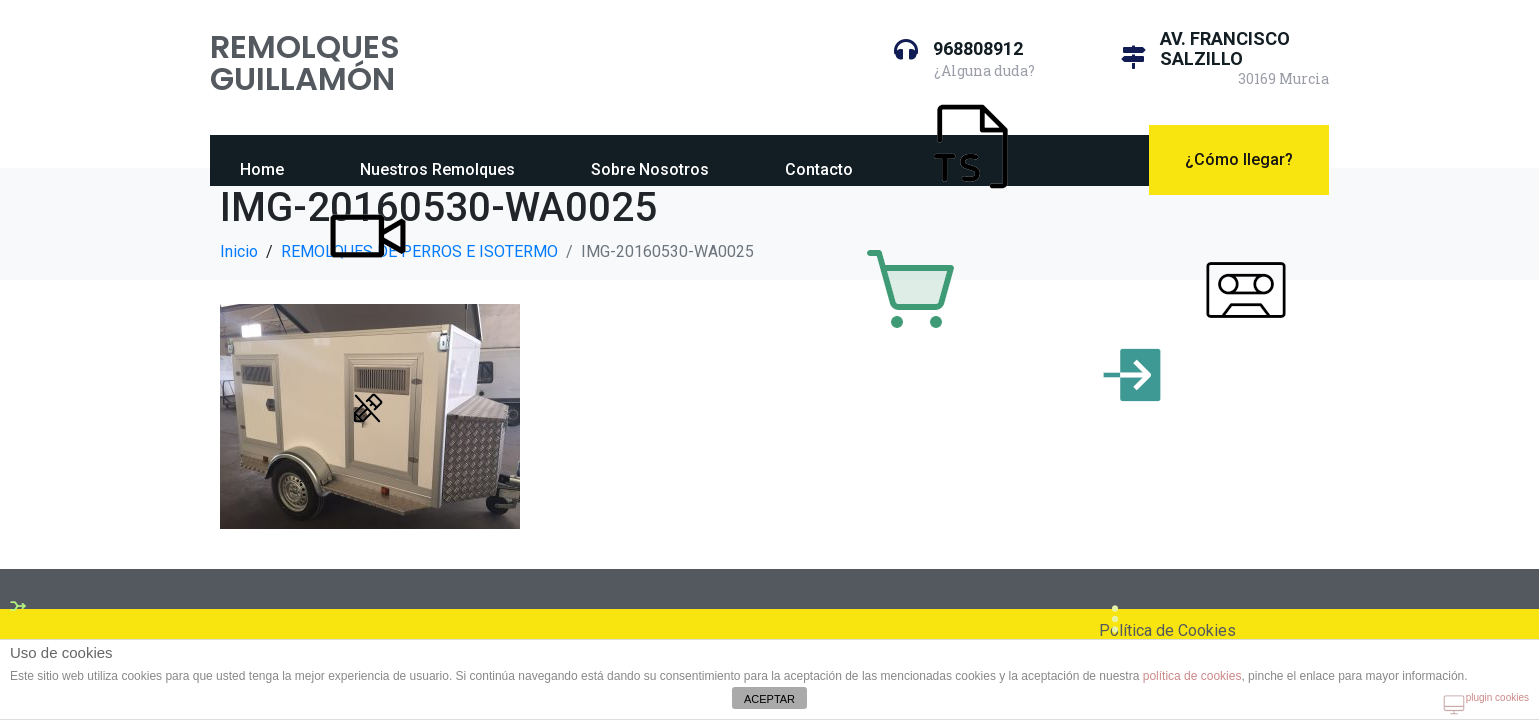 Image resolution: width=1539 pixels, height=720 pixels. What do you see at coordinates (367, 408) in the screenshot?
I see `editing is disabled or unavailable` at bounding box center [367, 408].